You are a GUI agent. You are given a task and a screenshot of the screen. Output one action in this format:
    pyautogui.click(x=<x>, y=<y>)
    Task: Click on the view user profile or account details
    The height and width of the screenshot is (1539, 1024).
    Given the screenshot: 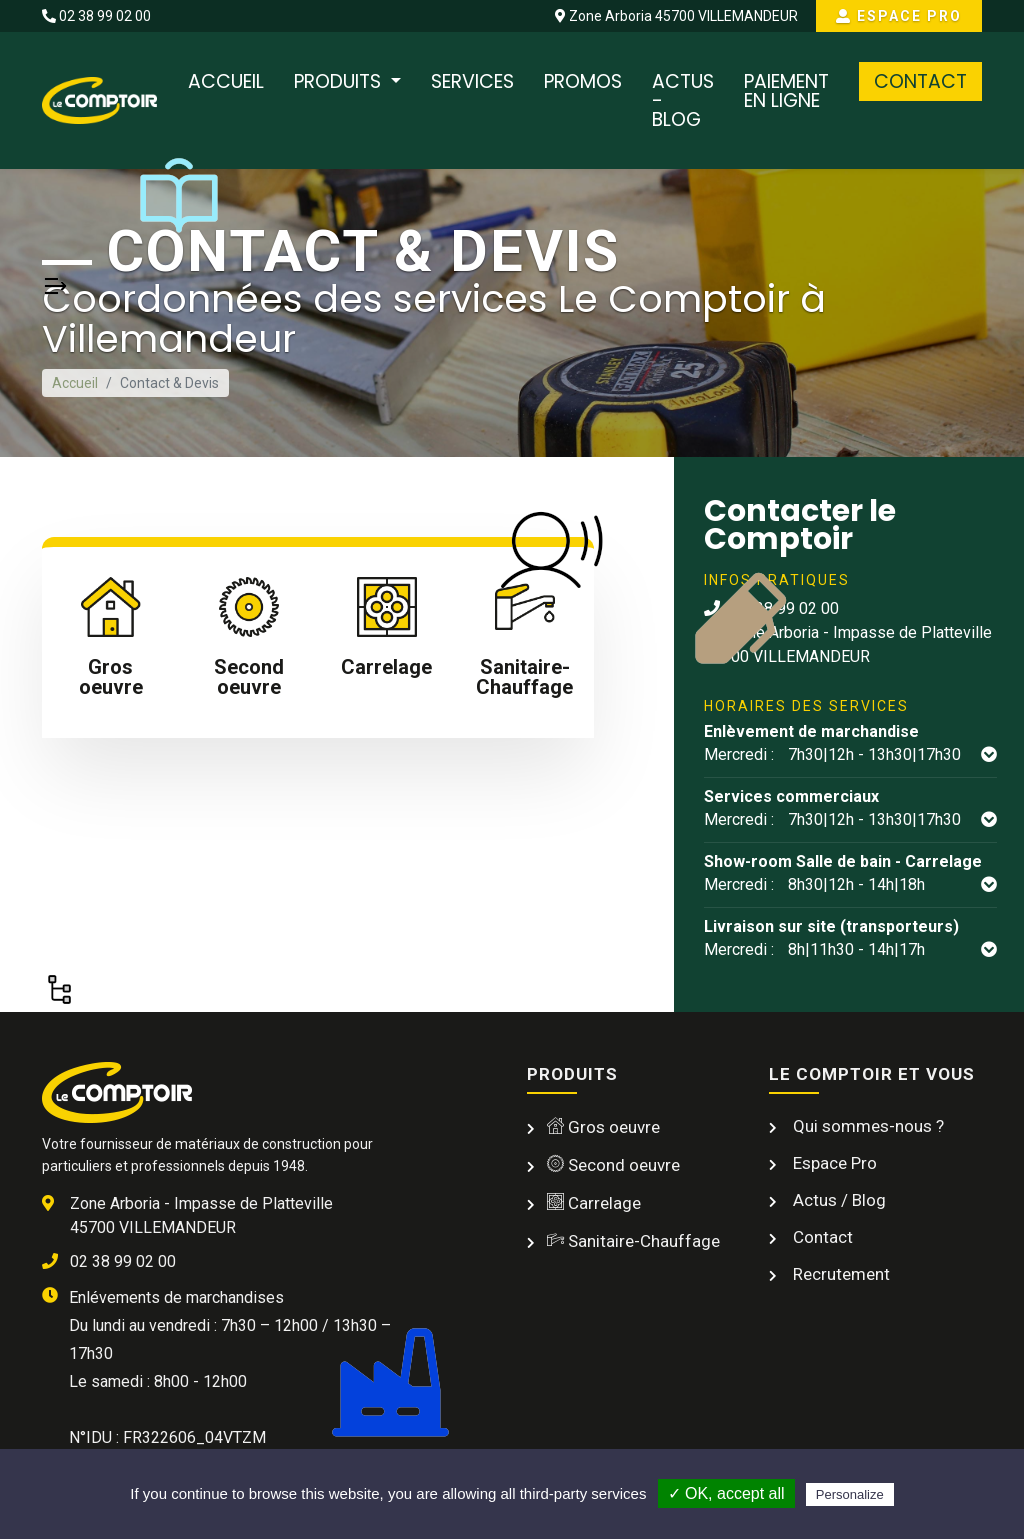 What is the action you would take?
    pyautogui.click(x=179, y=194)
    